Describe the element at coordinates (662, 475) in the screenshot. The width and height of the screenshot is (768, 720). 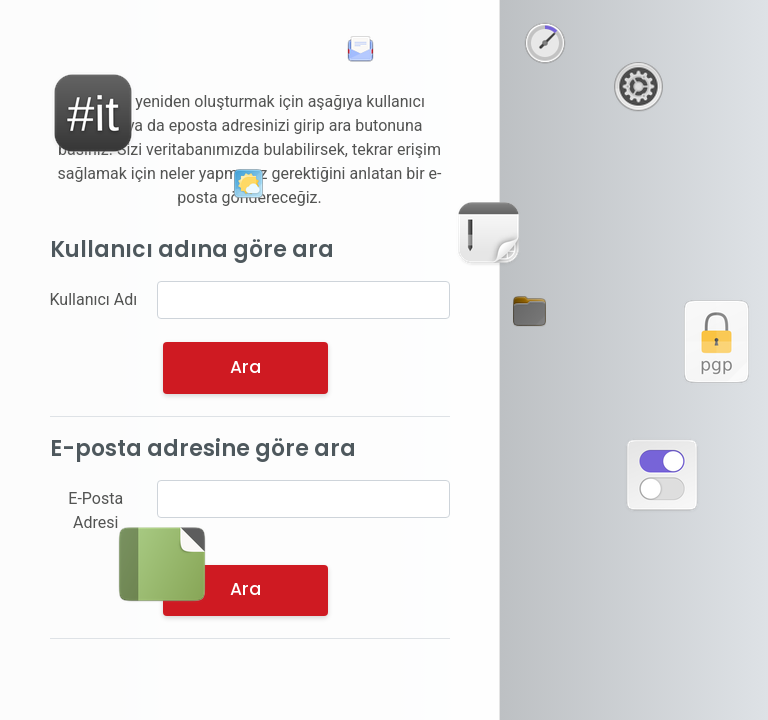
I see `open desktop preferences or settings` at that location.